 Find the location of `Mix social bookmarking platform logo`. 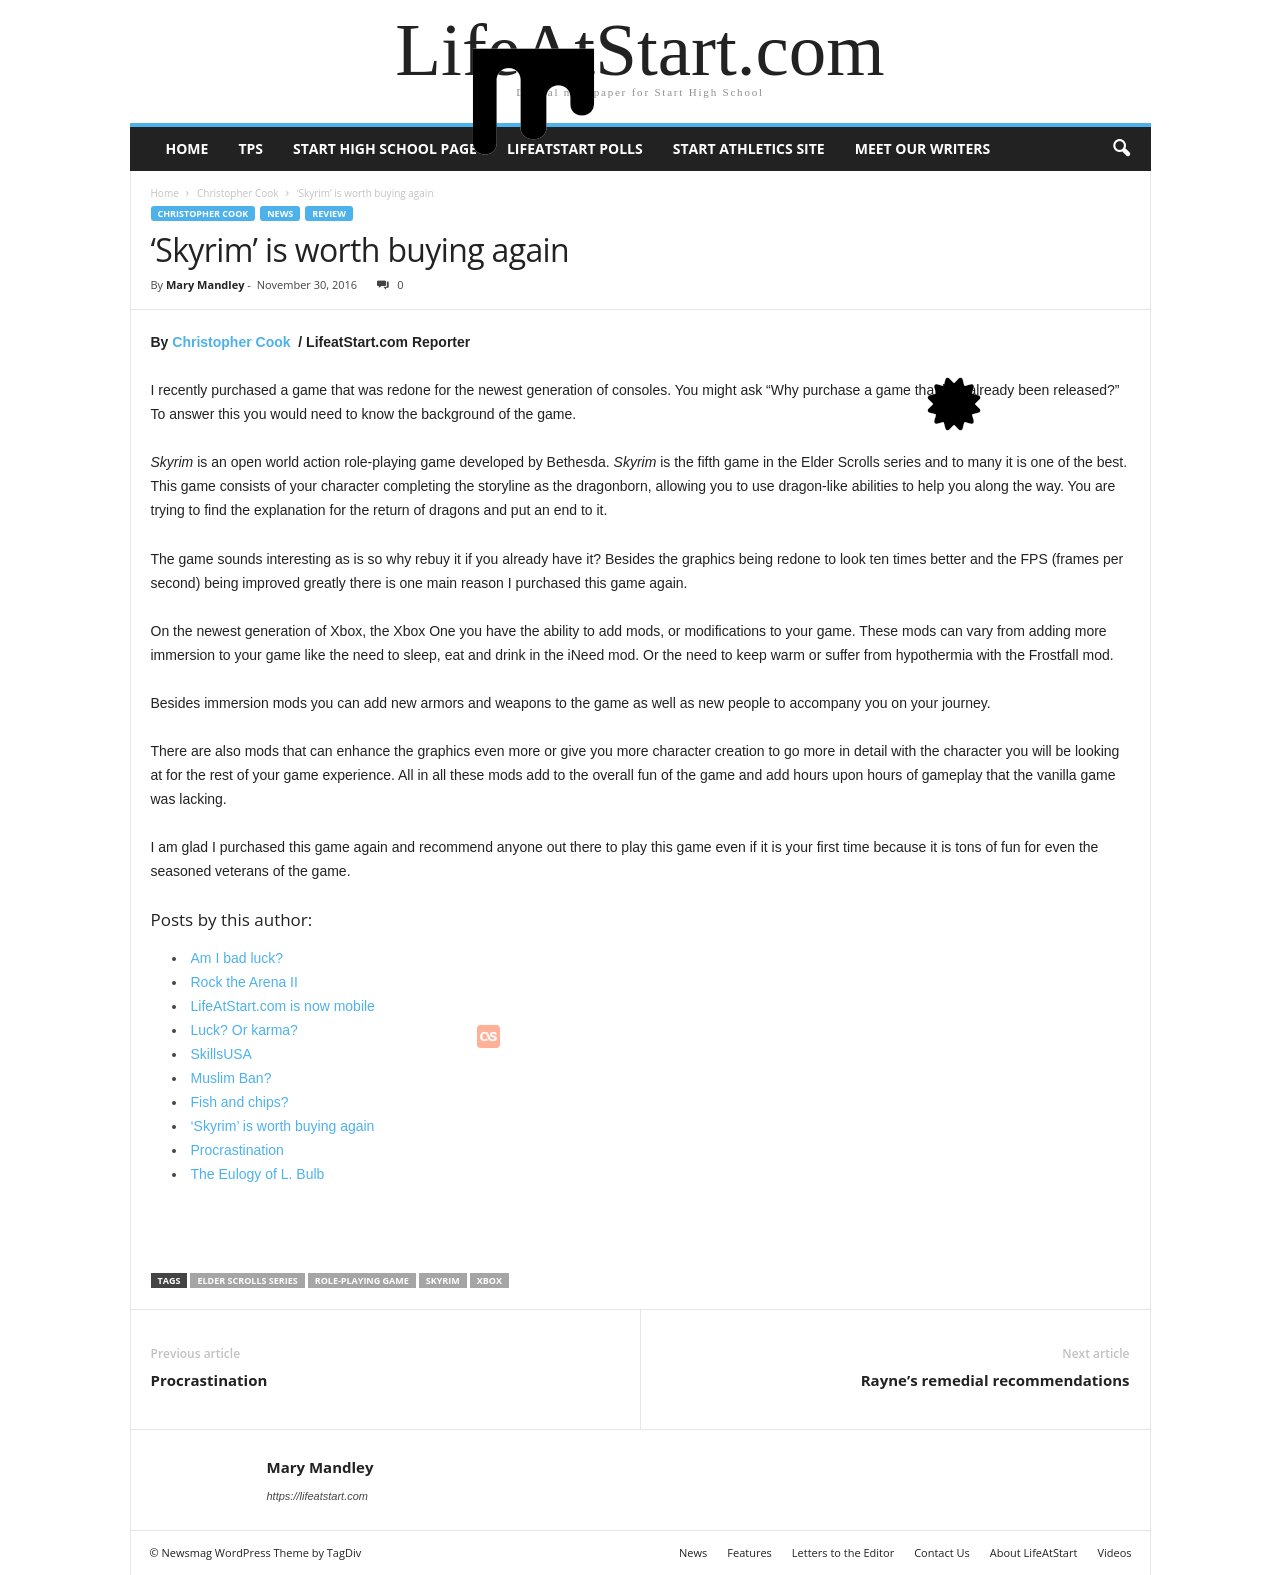

Mix social bookmarking platform logo is located at coordinates (533, 100).